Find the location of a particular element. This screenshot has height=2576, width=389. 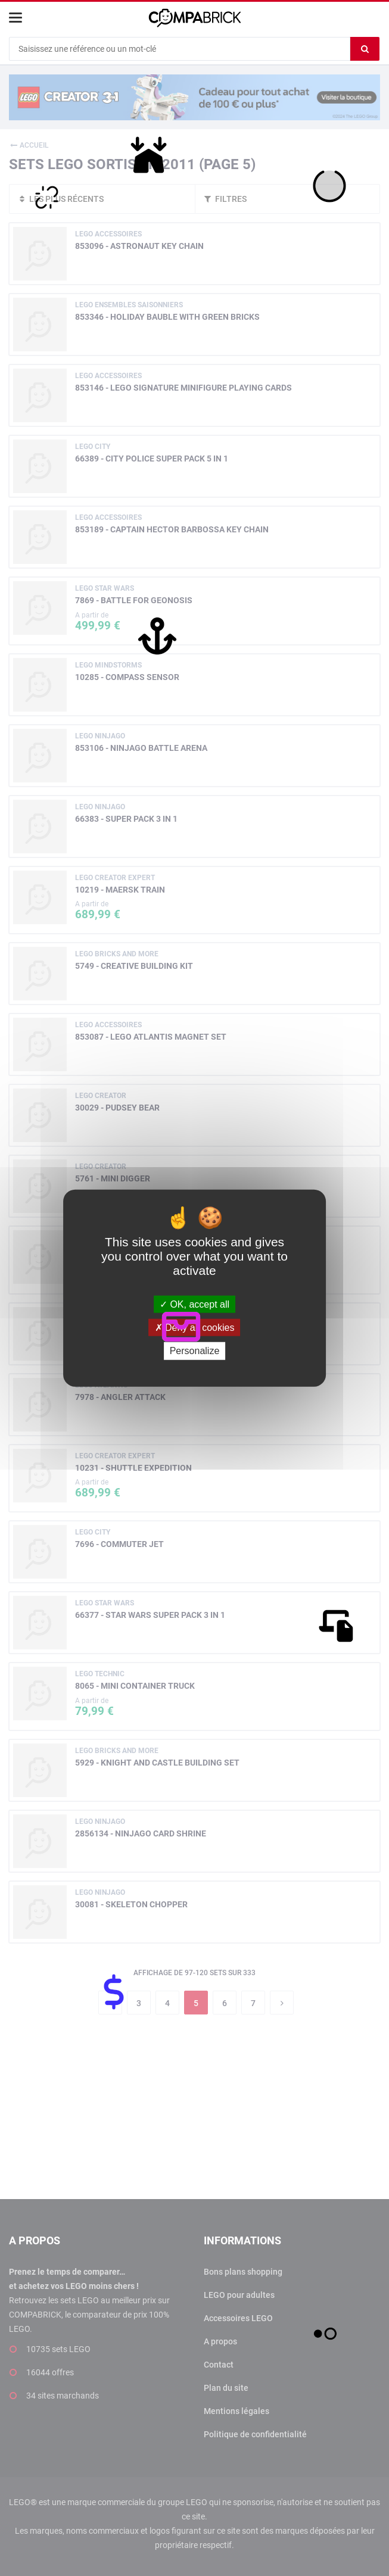

indicates weak HDR signal or low HDR quality is located at coordinates (325, 2334).